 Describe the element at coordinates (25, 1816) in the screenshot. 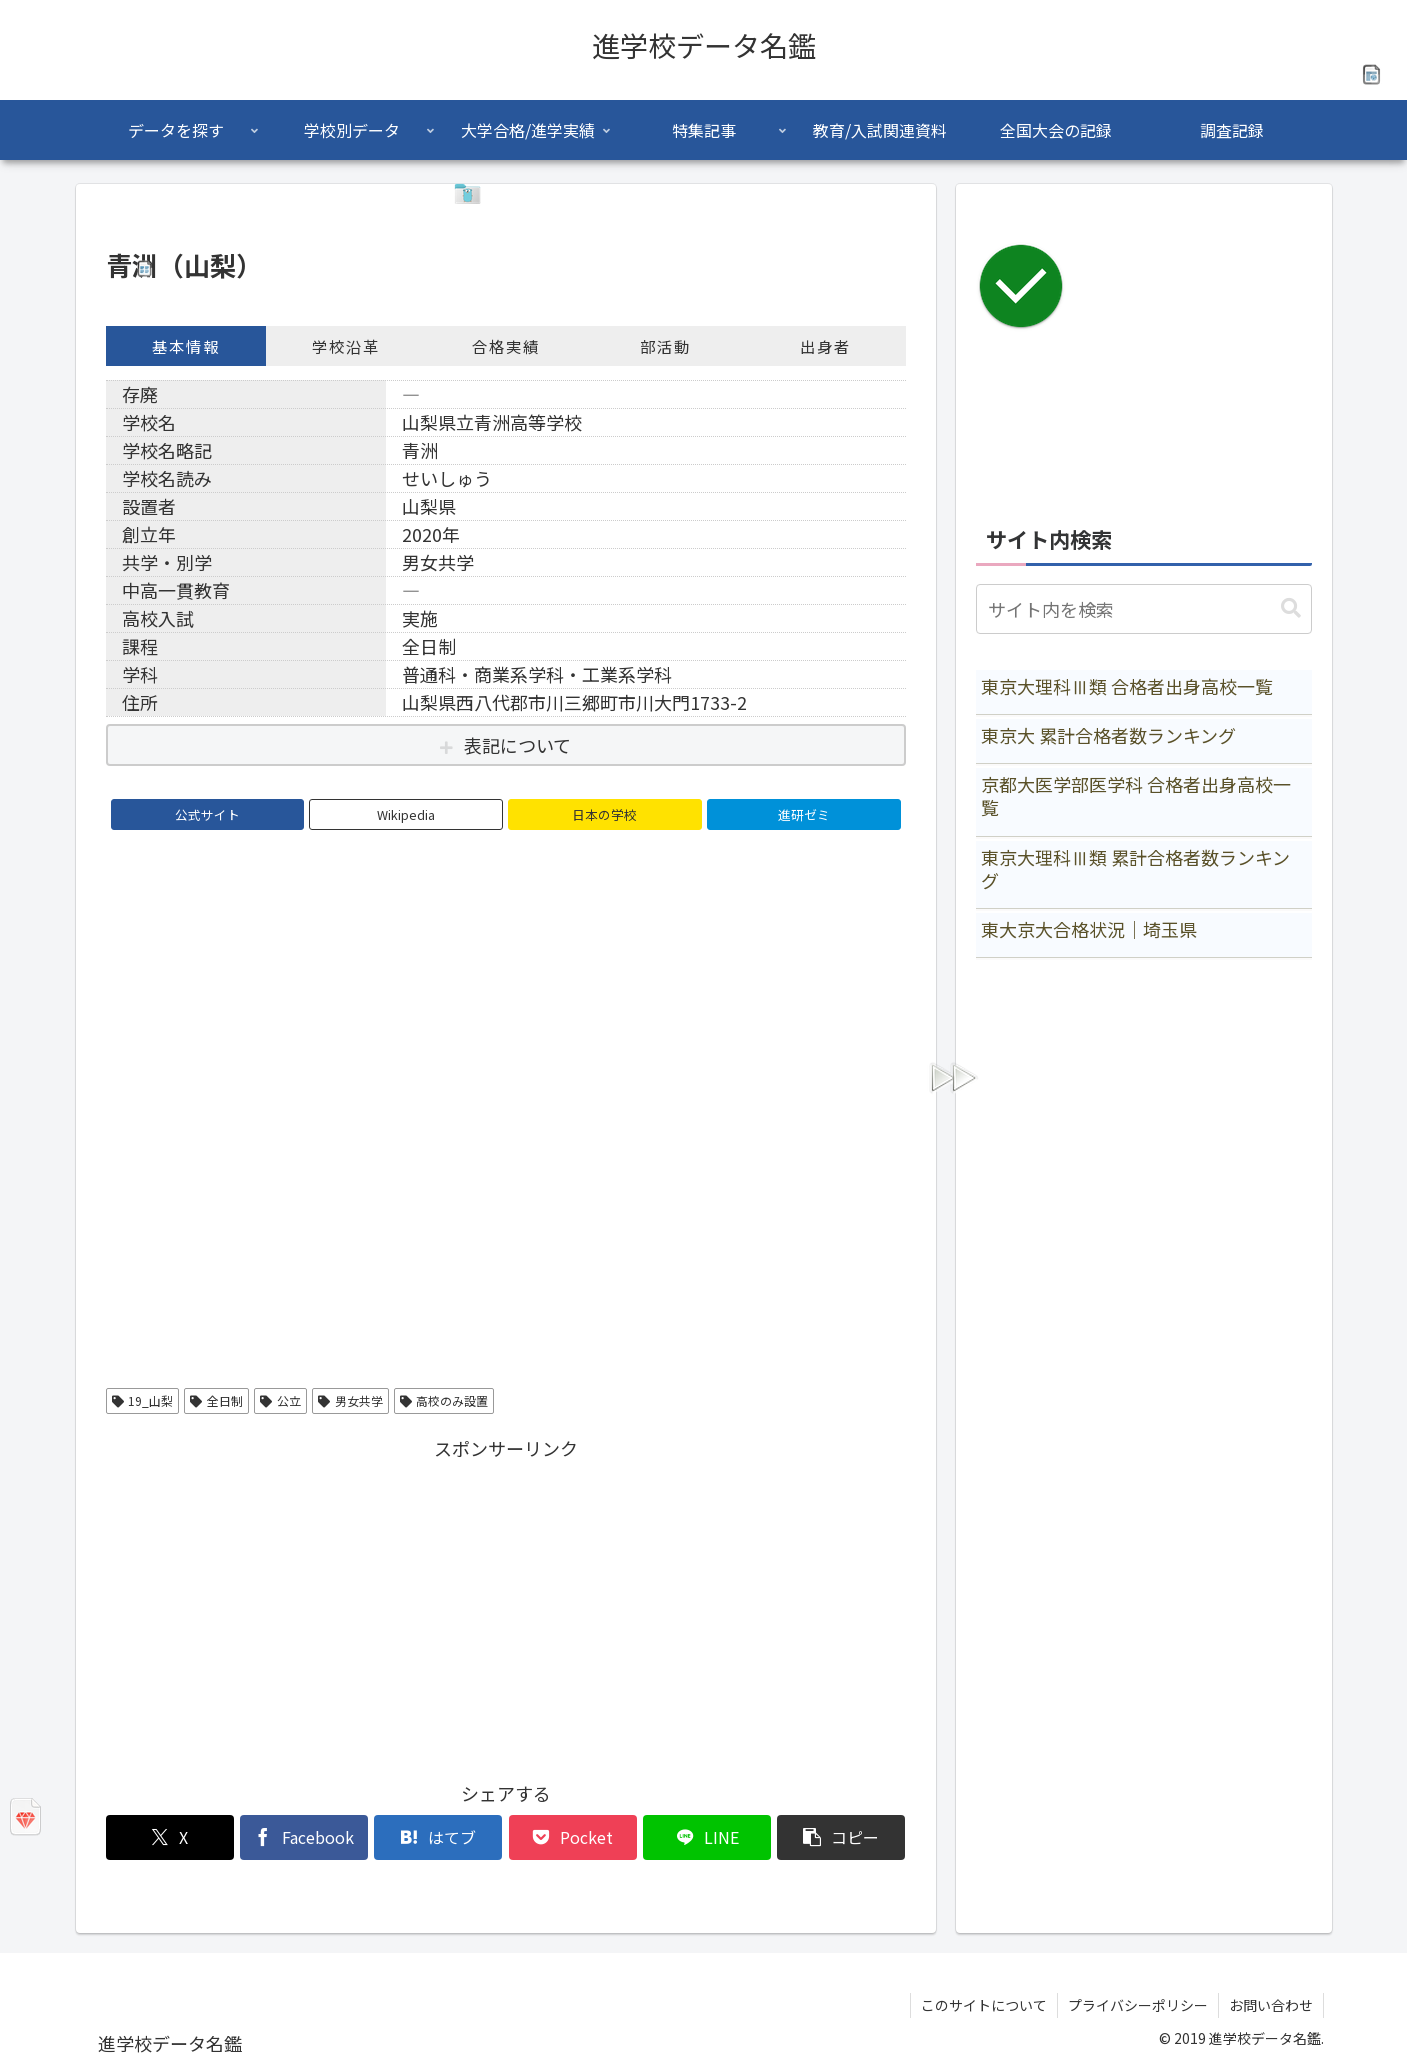

I see `a ruby programming language file` at that location.